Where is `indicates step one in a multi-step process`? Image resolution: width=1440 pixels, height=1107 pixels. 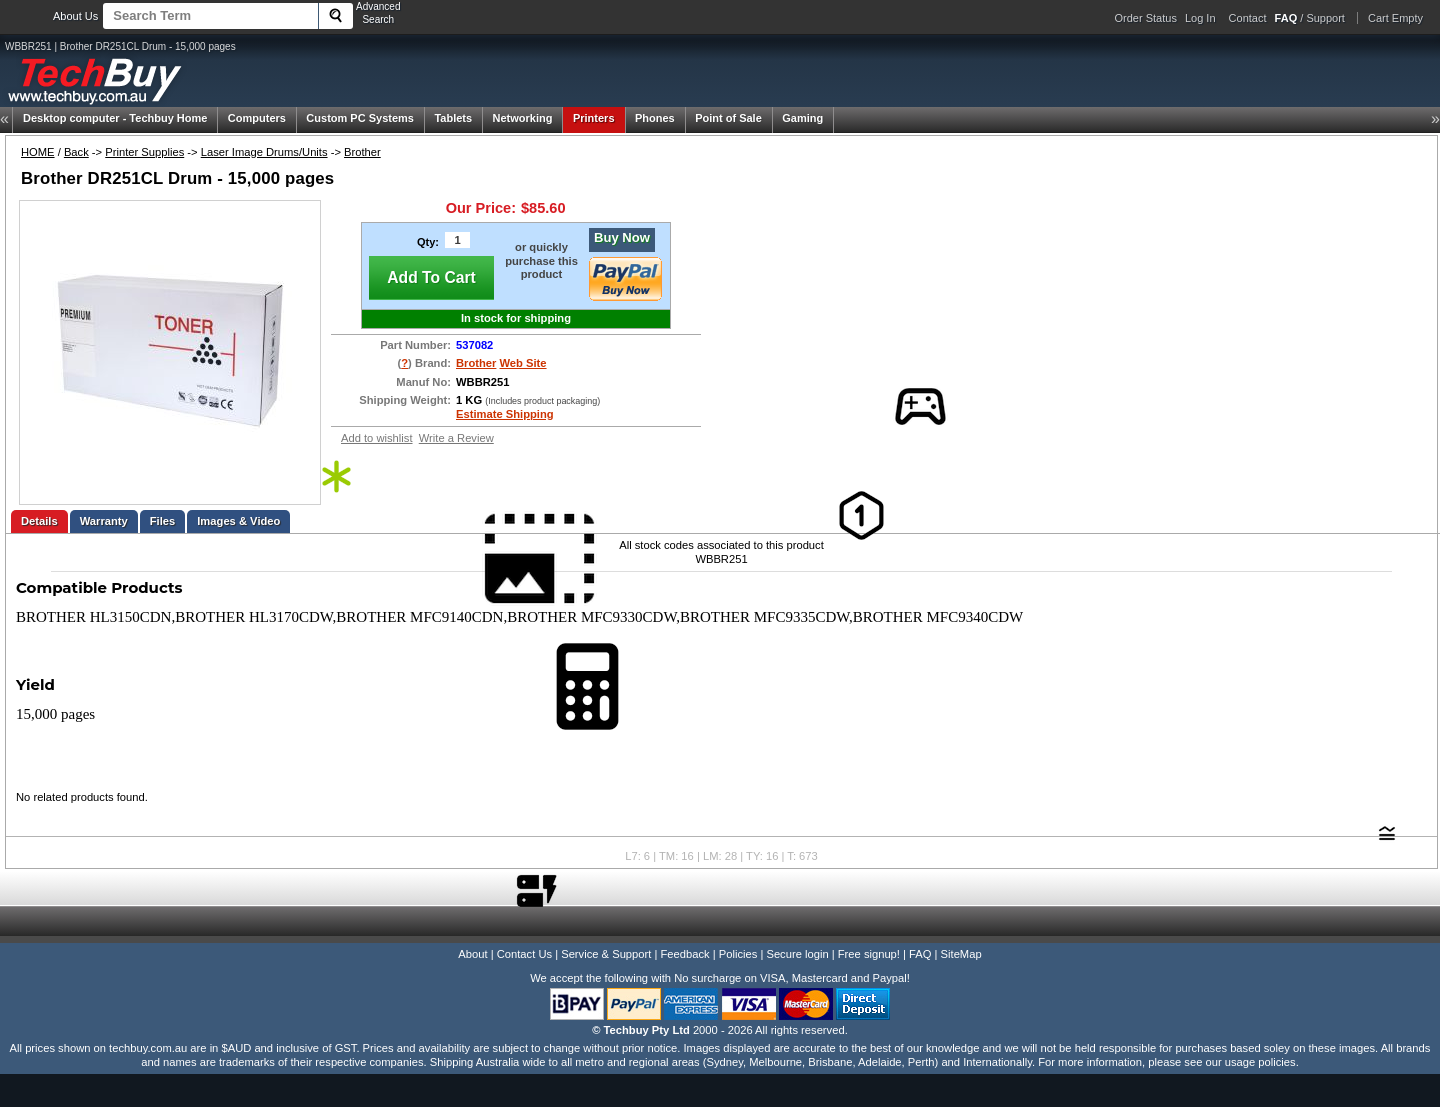 indicates step one in a multi-step process is located at coordinates (861, 515).